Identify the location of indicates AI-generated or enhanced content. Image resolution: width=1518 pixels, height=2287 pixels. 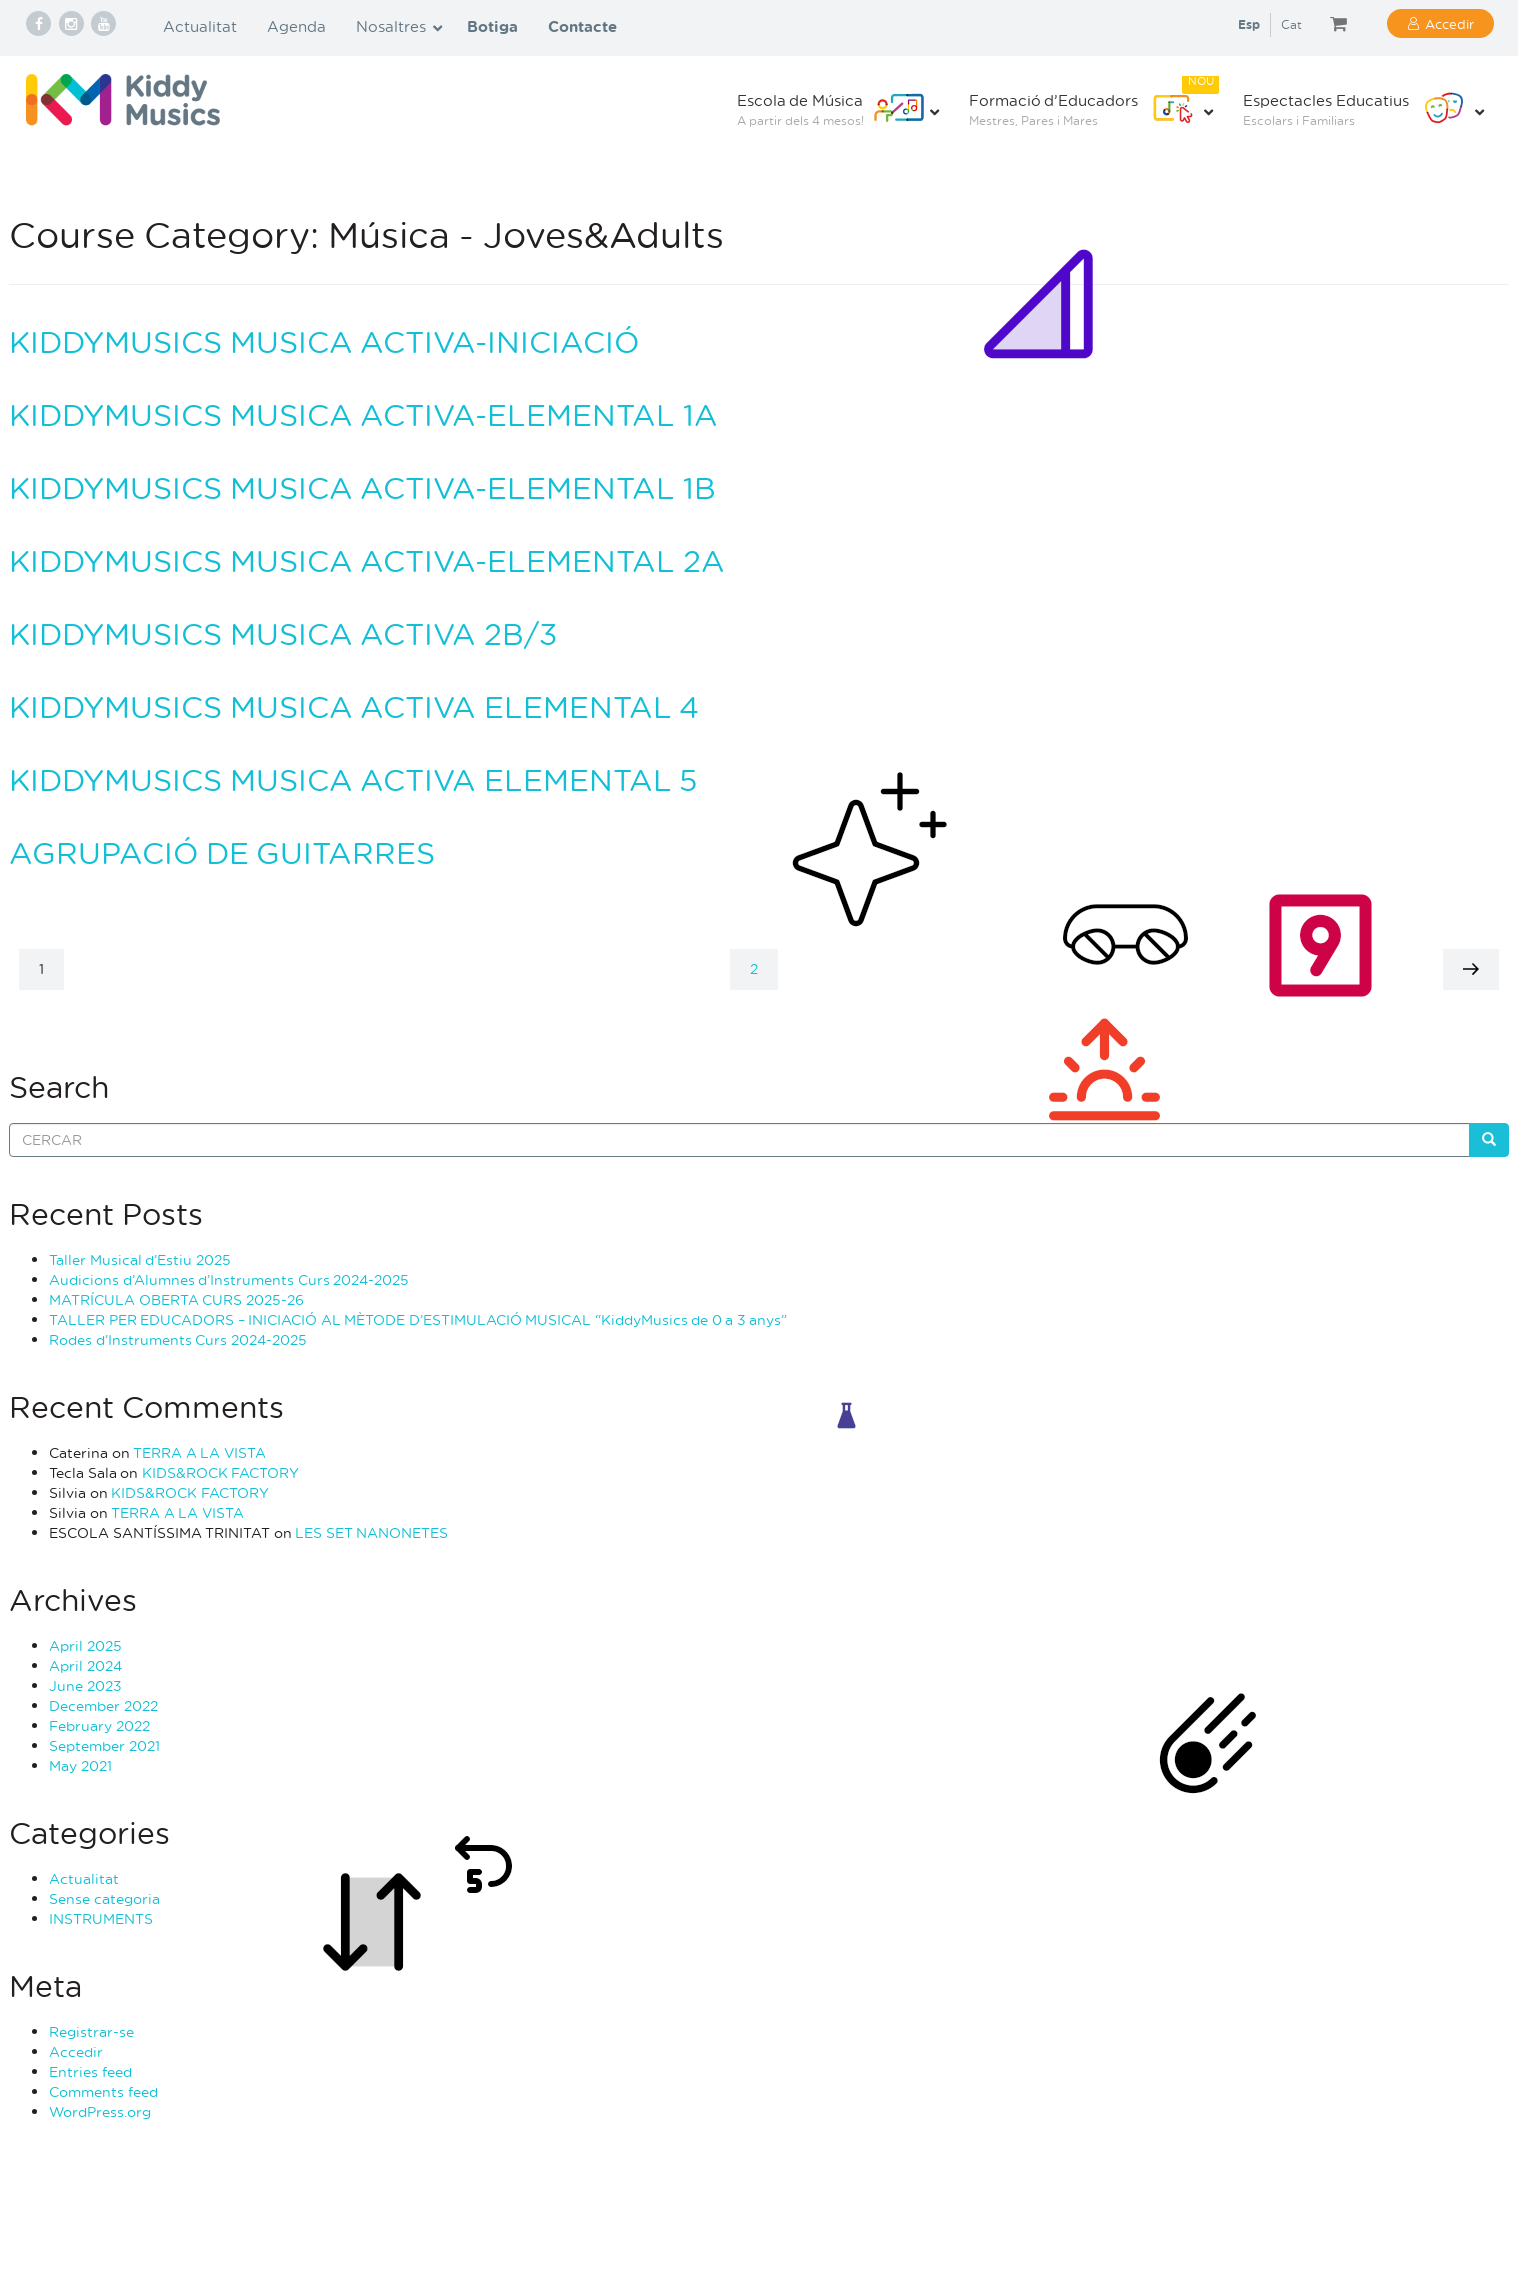
(867, 852).